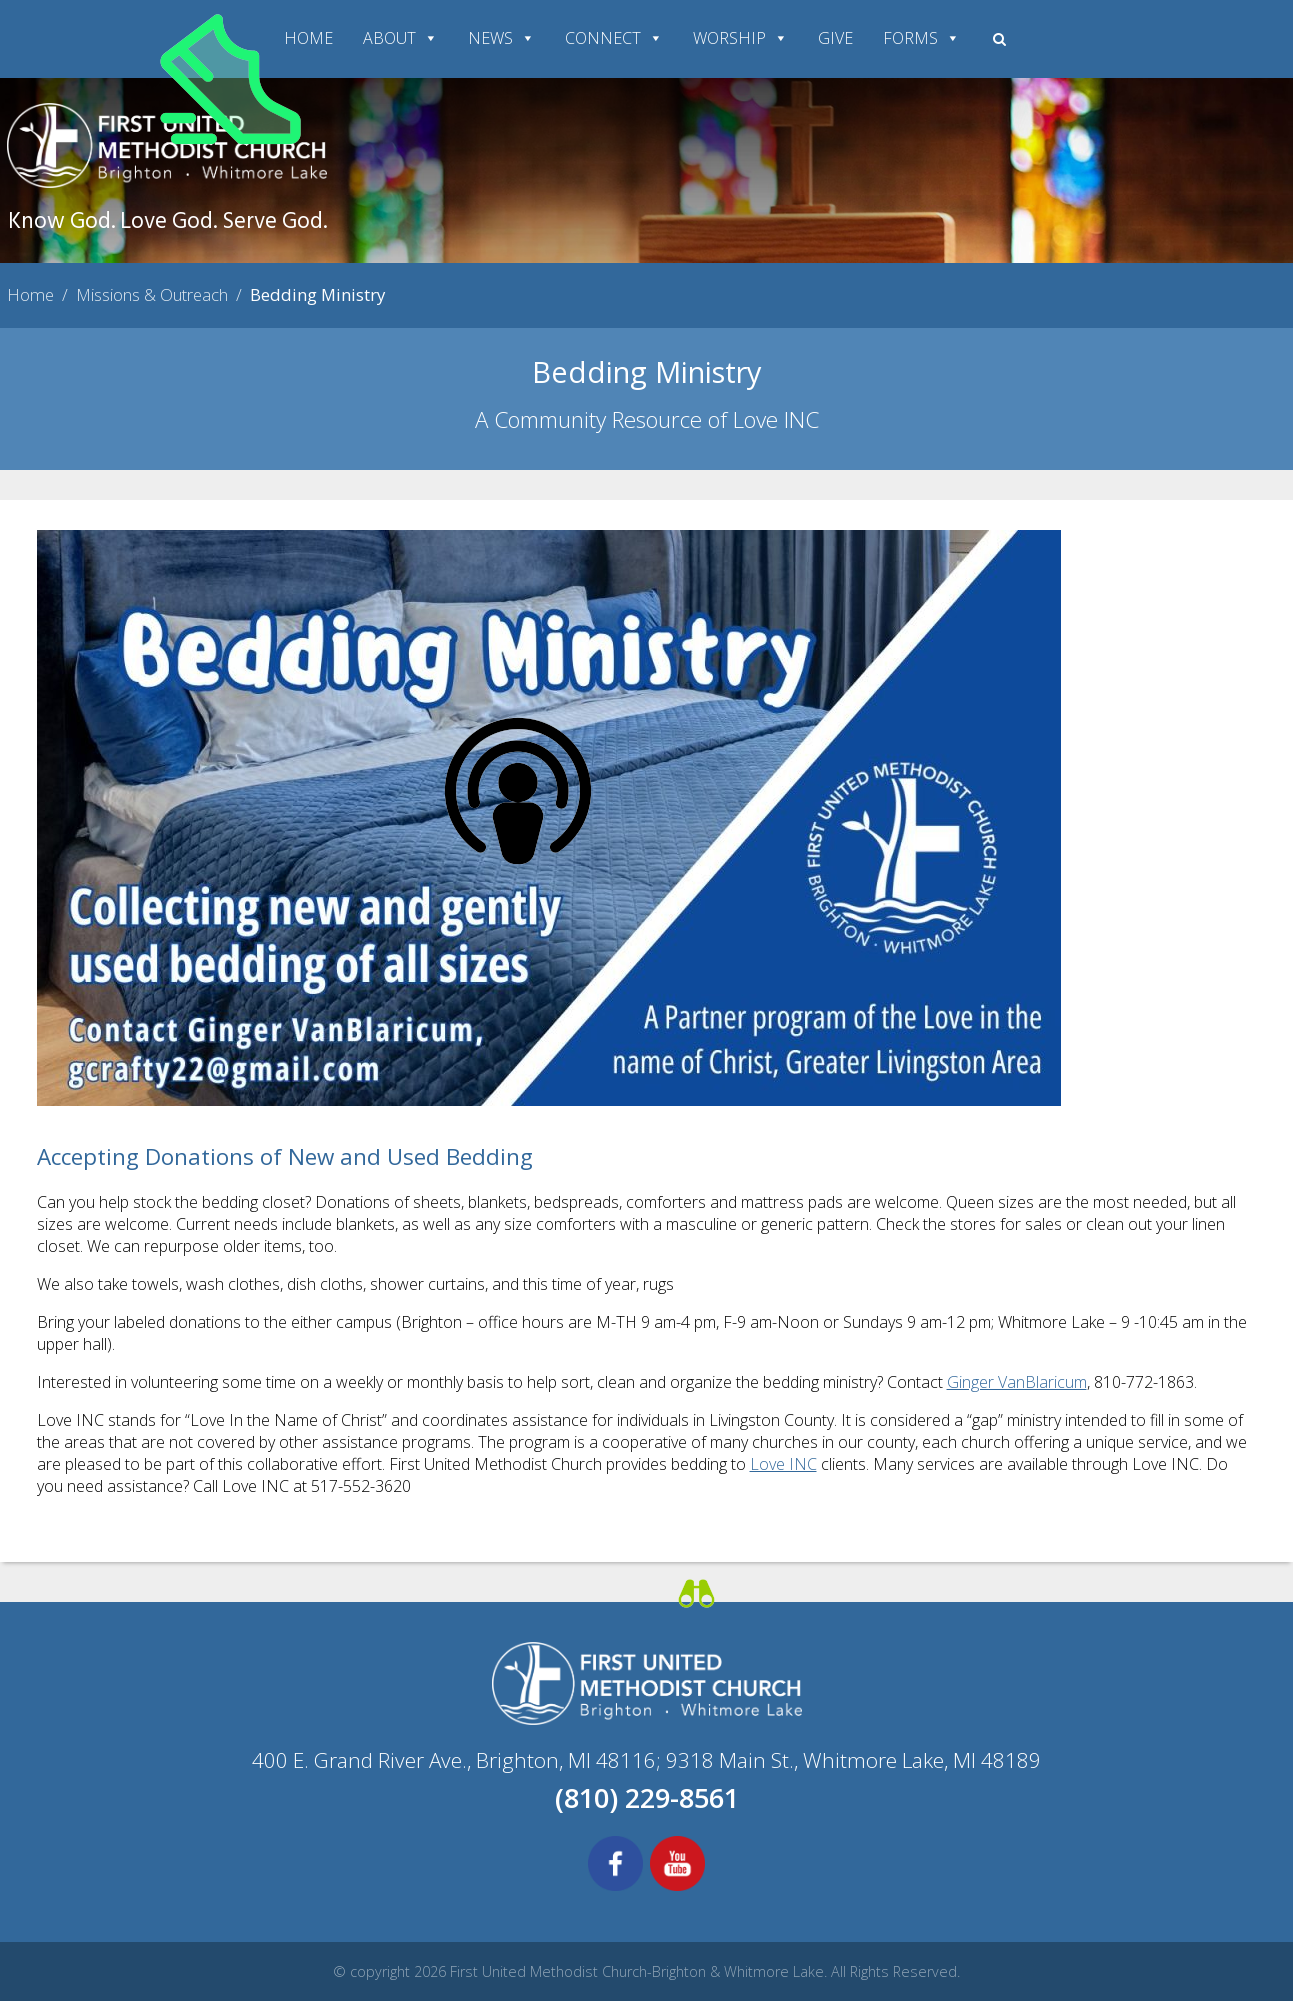 The width and height of the screenshot is (1293, 2001). Describe the element at coordinates (228, 87) in the screenshot. I see `start a run or workout activity` at that location.